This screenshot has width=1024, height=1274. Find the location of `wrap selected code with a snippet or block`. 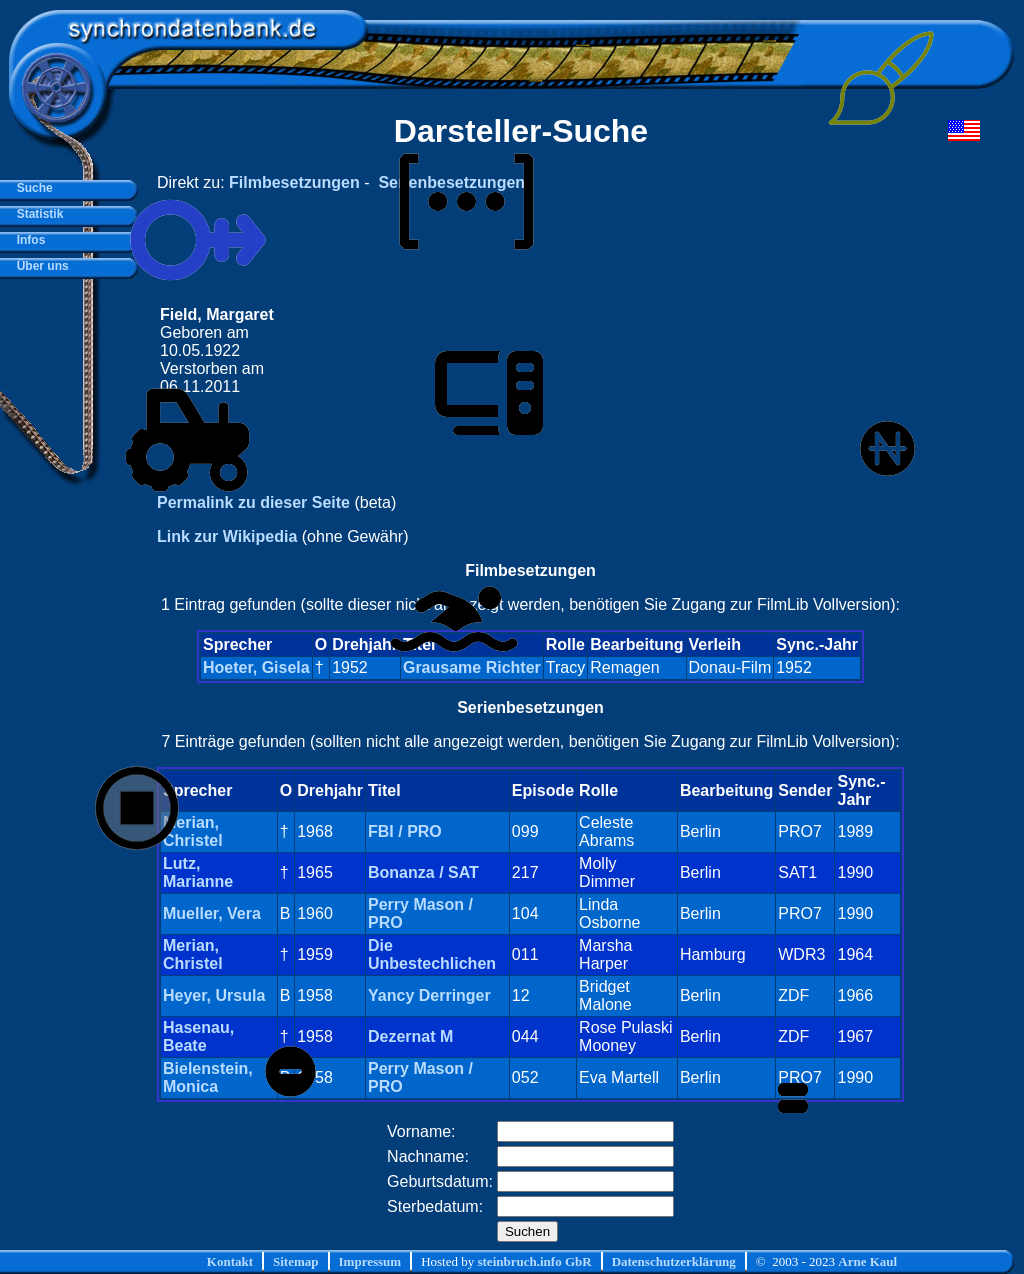

wrap selected code with a snippet or block is located at coordinates (466, 201).